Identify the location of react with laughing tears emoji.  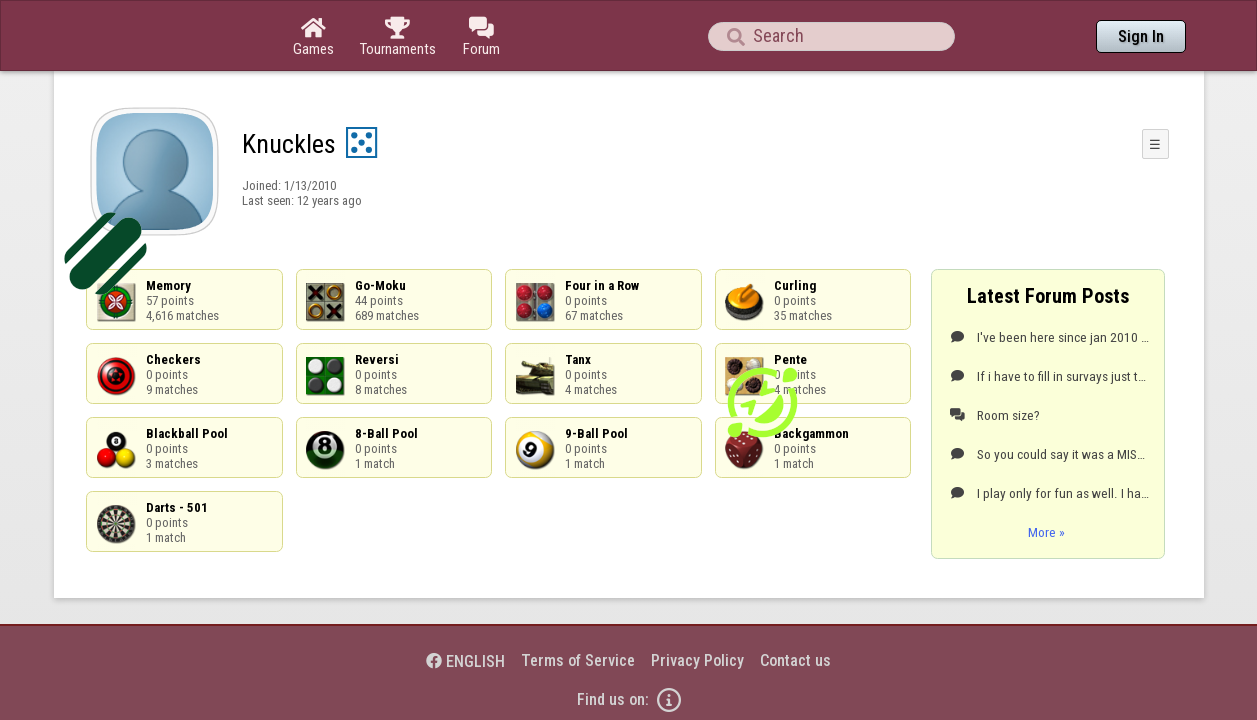
(762, 402).